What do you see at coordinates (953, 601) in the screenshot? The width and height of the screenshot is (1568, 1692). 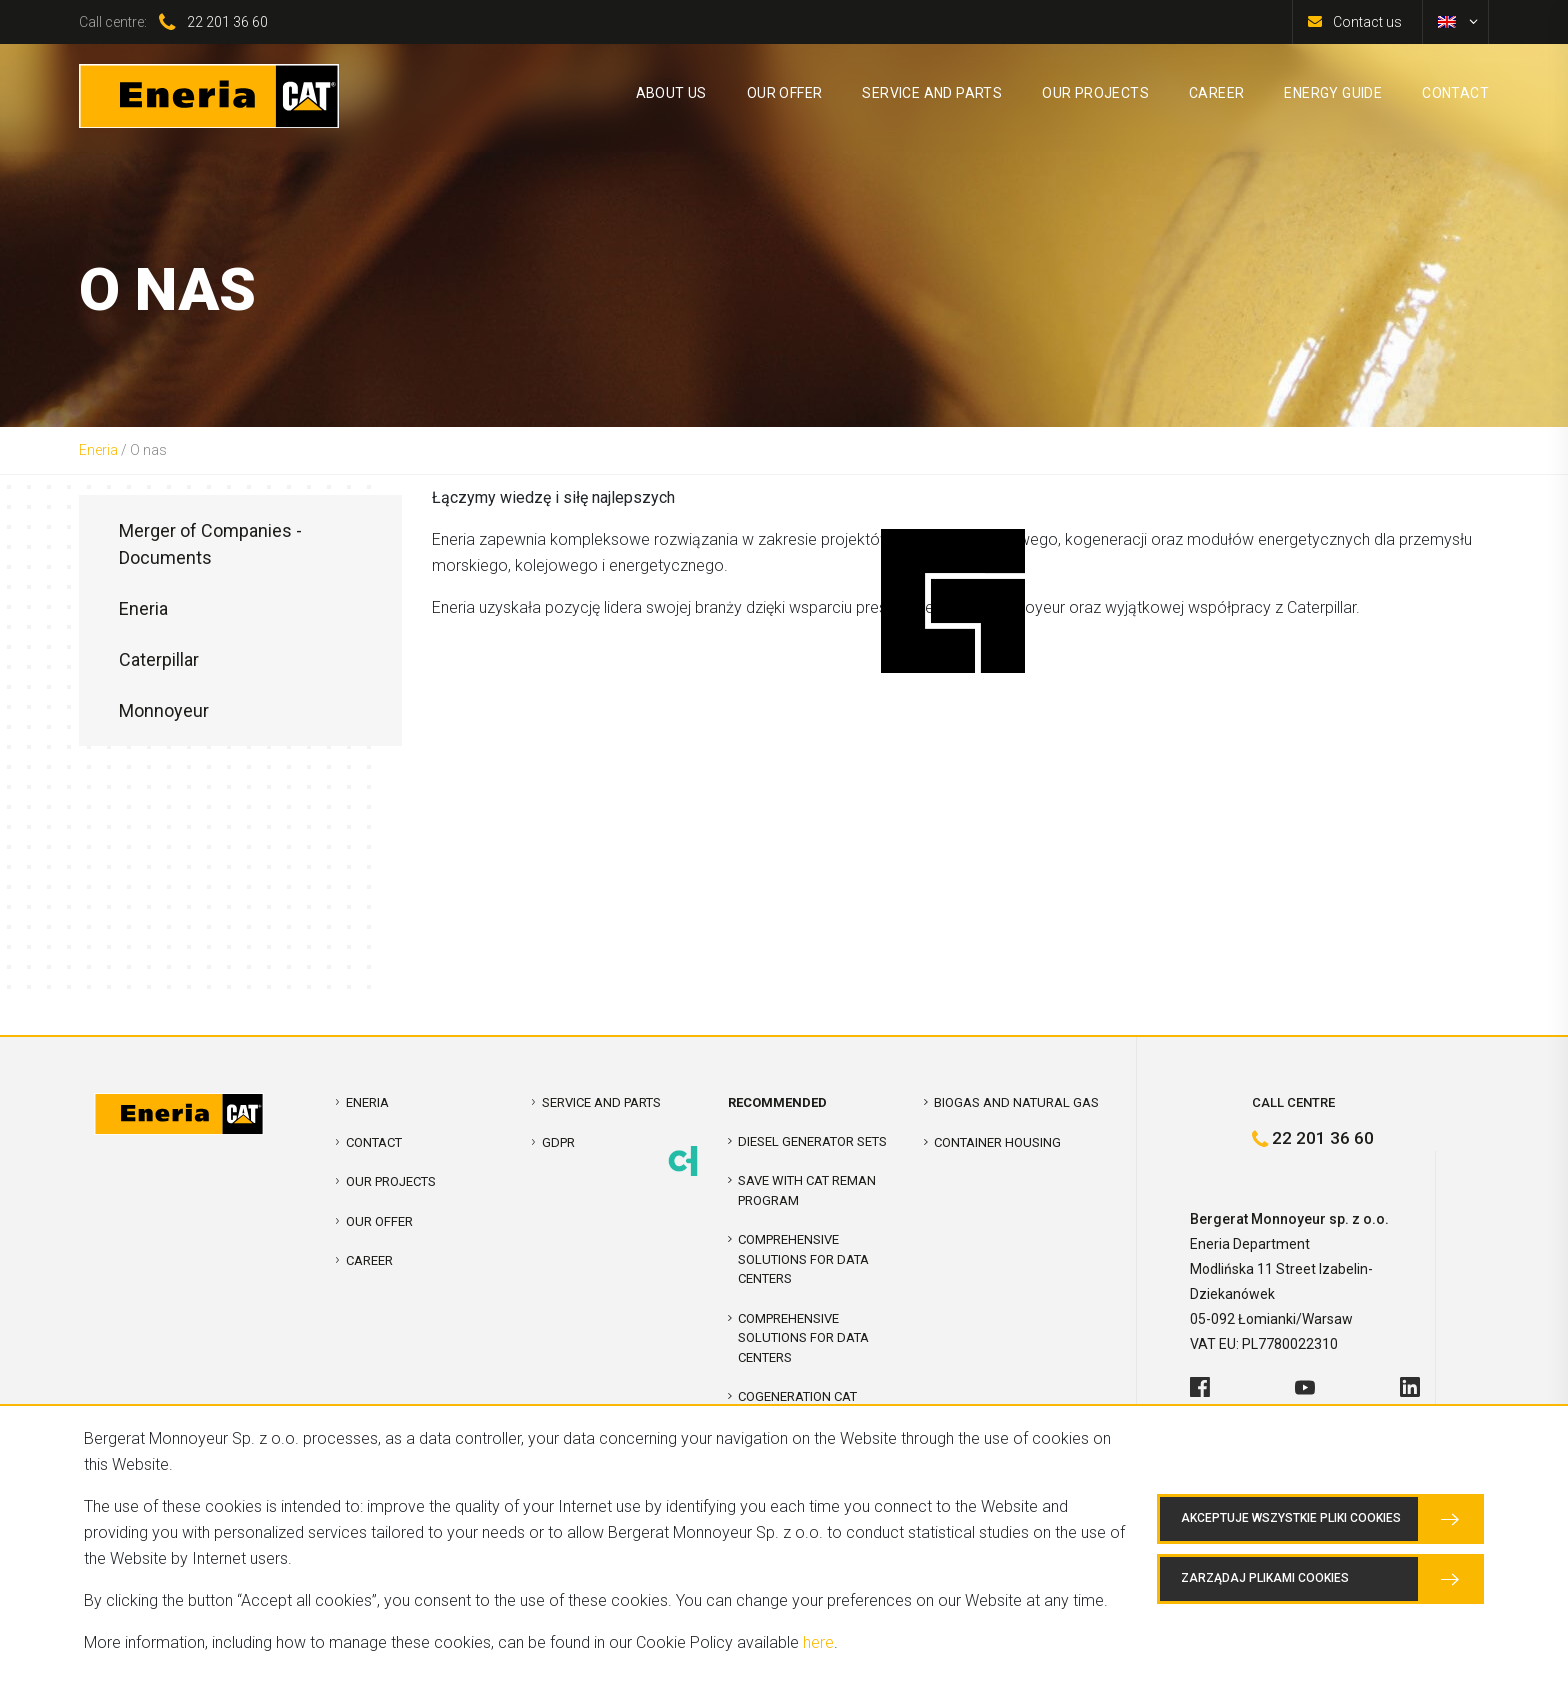 I see `open facebook gaming app` at bounding box center [953, 601].